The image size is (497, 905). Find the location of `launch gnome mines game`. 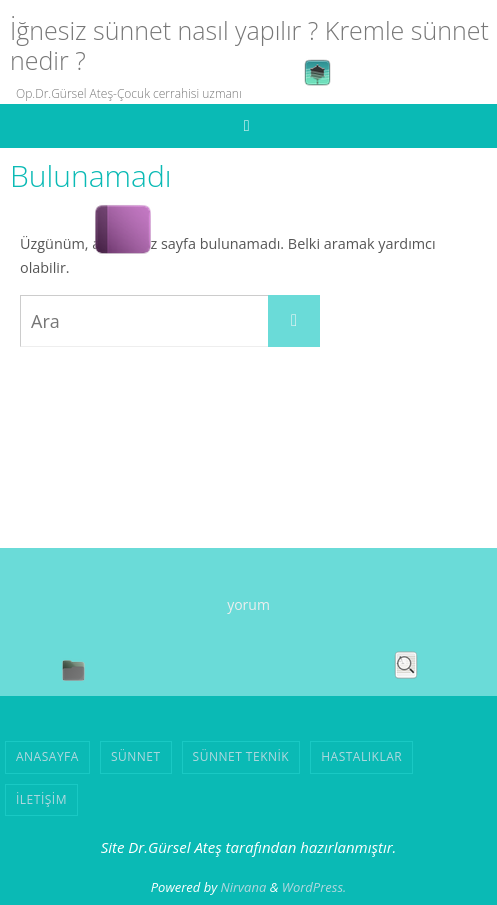

launch gnome mines game is located at coordinates (317, 72).